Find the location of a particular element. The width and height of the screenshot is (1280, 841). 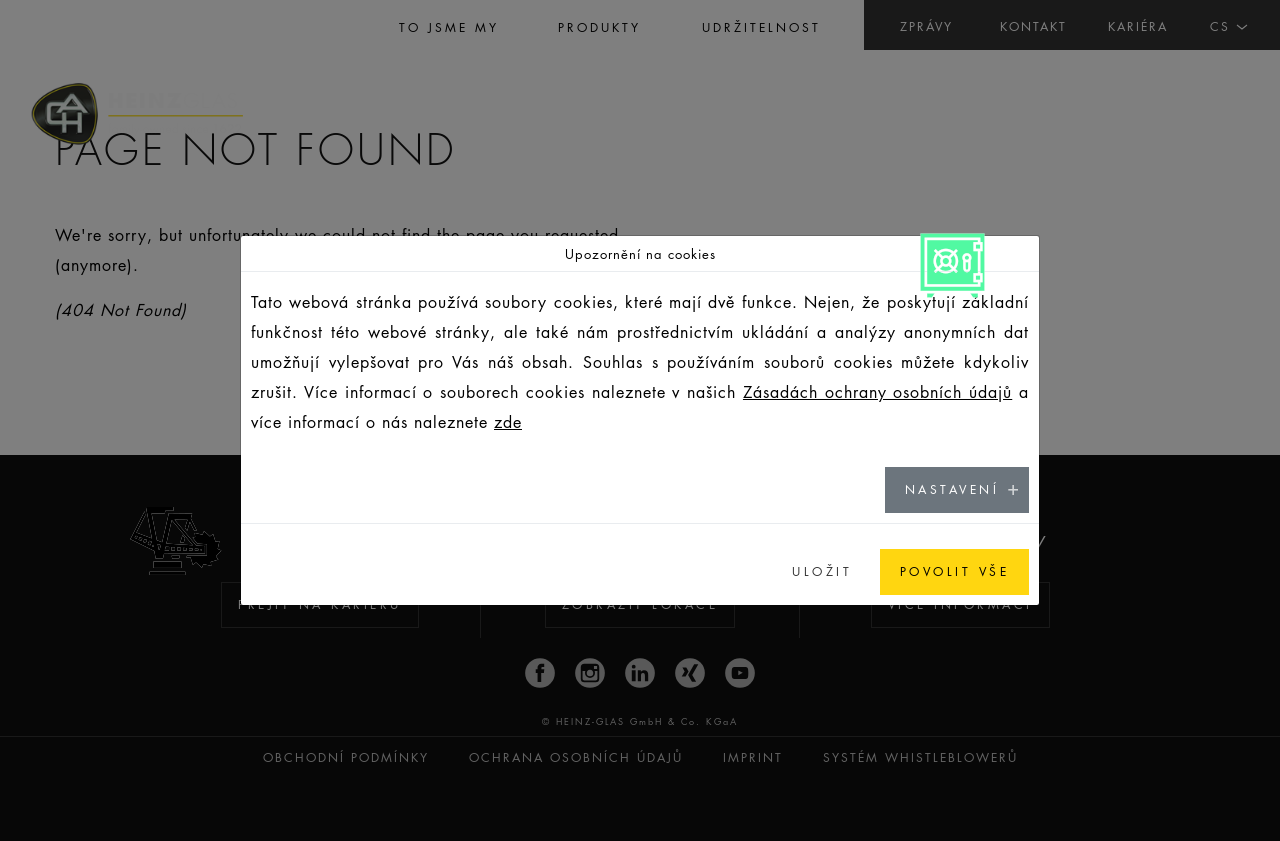

bucket wheel excavator machinery icon is located at coordinates (175, 538).